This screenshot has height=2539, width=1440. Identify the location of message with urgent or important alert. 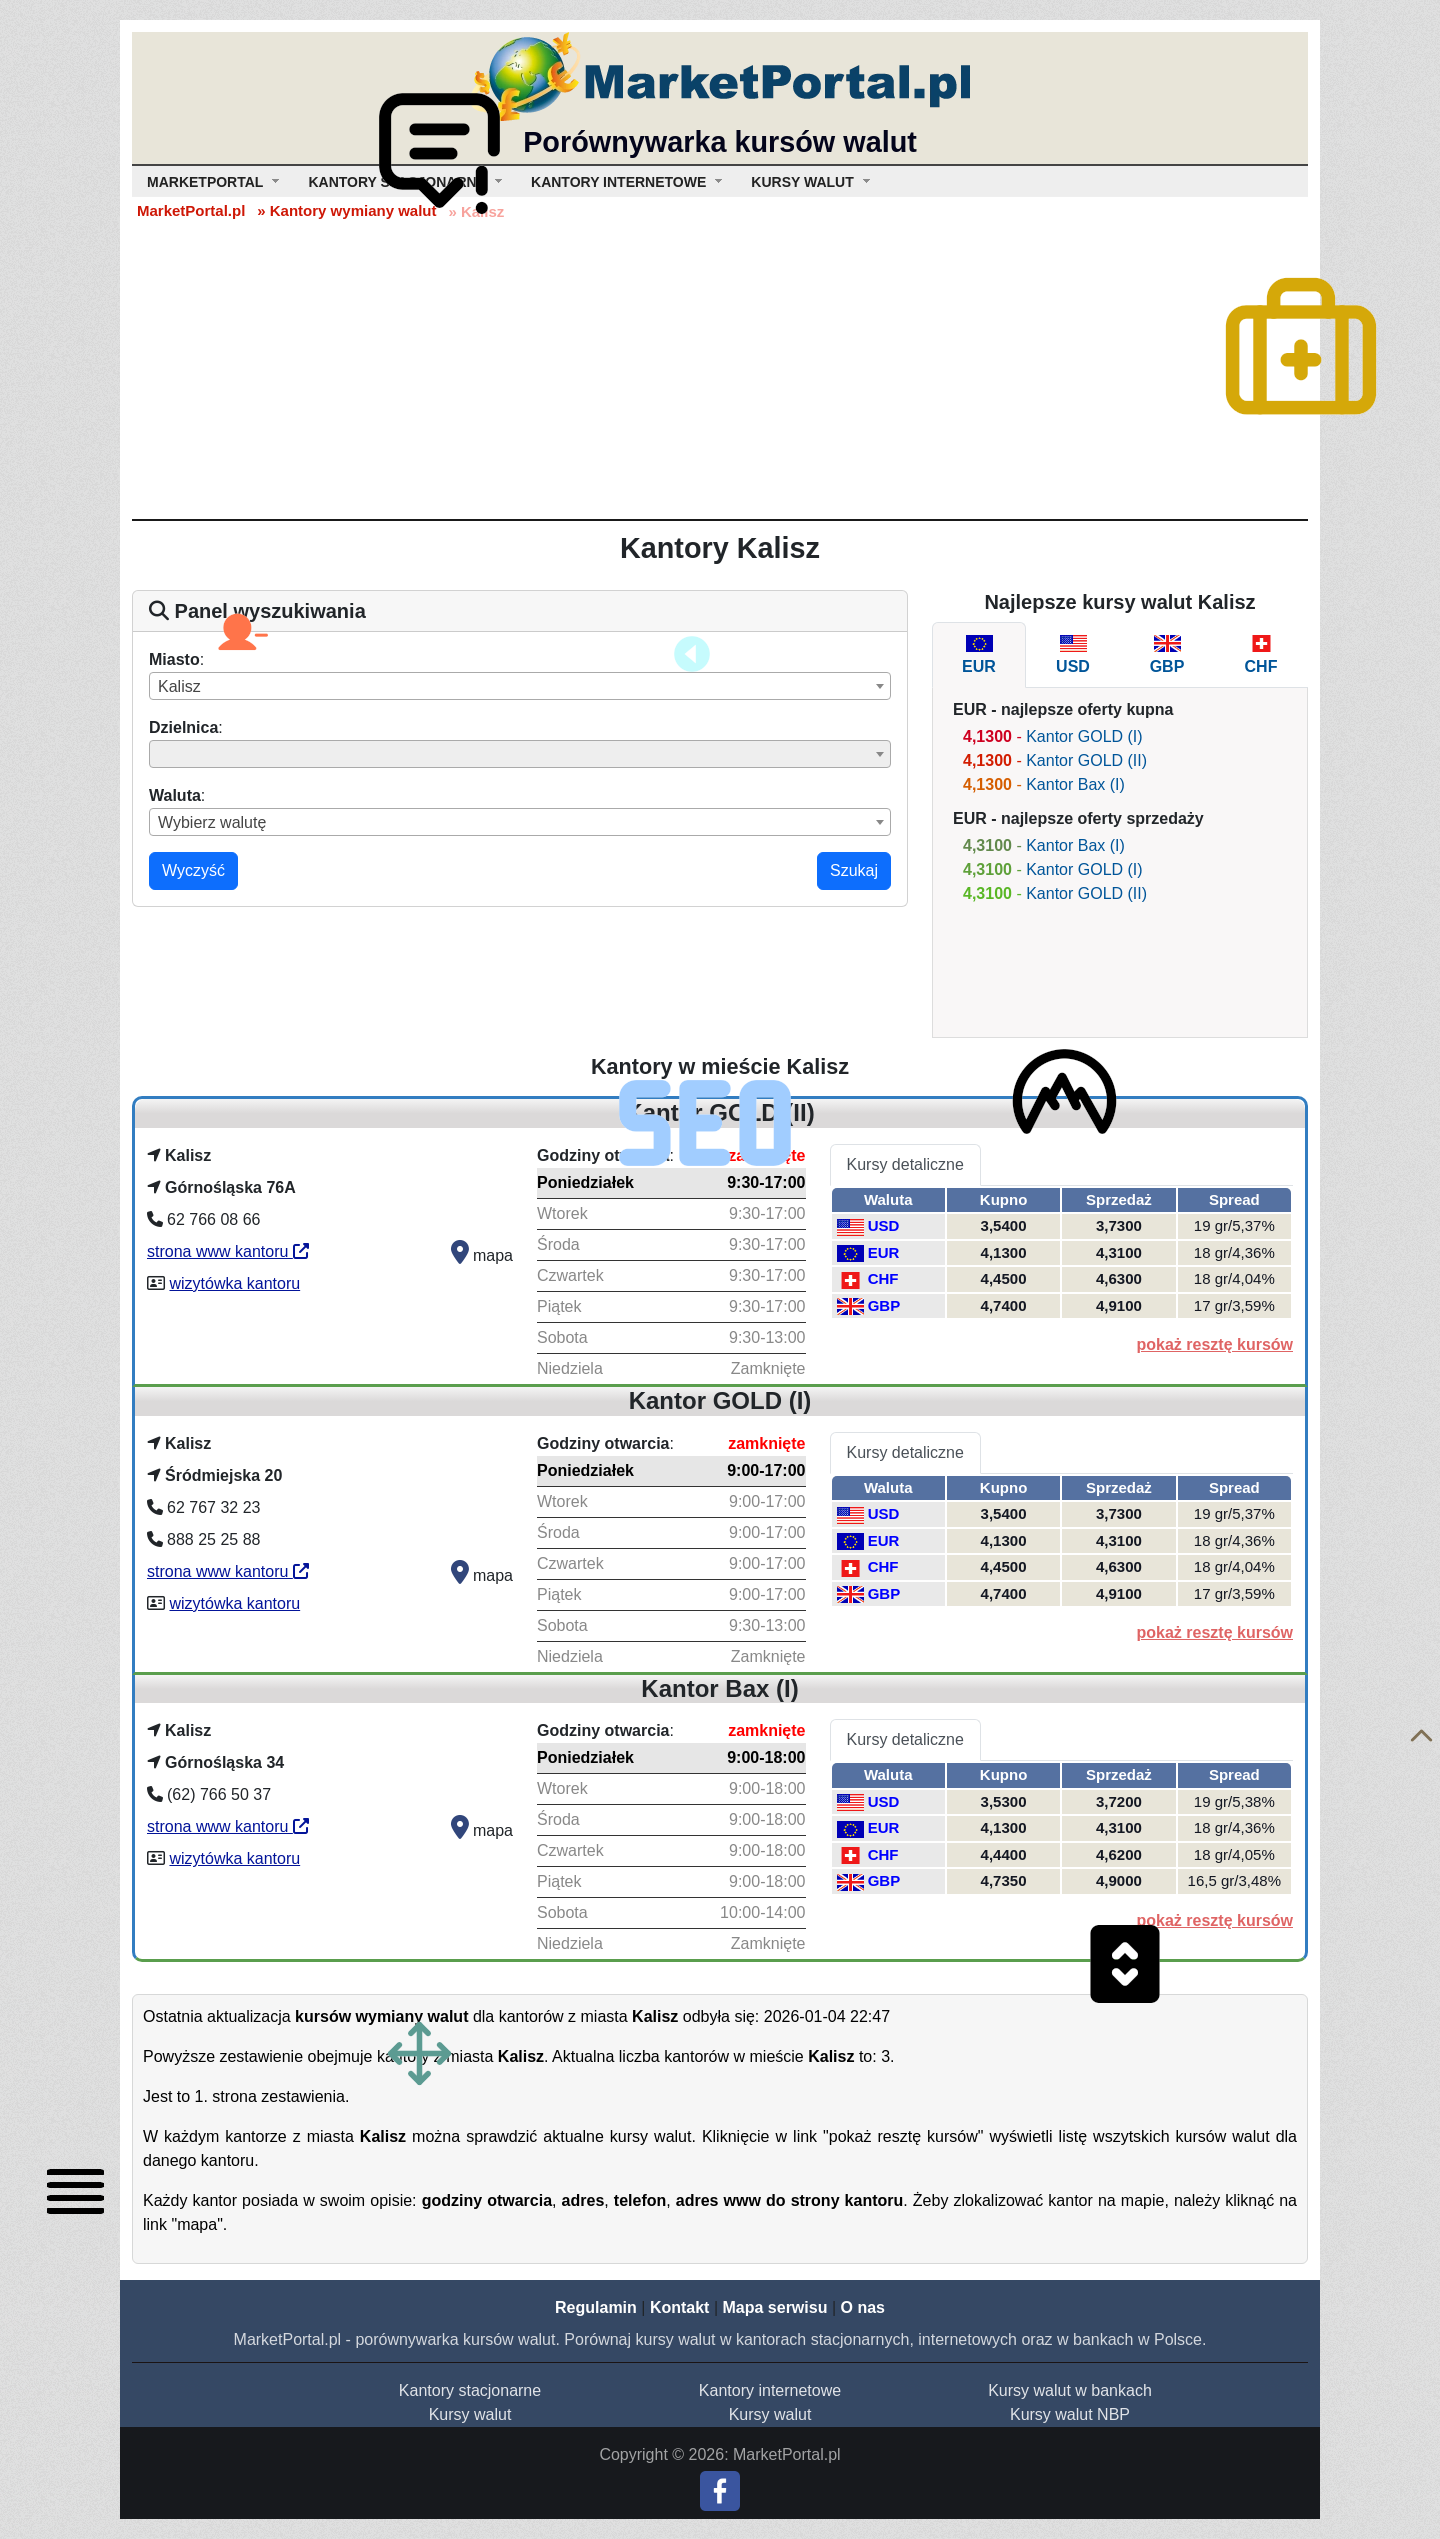
(439, 147).